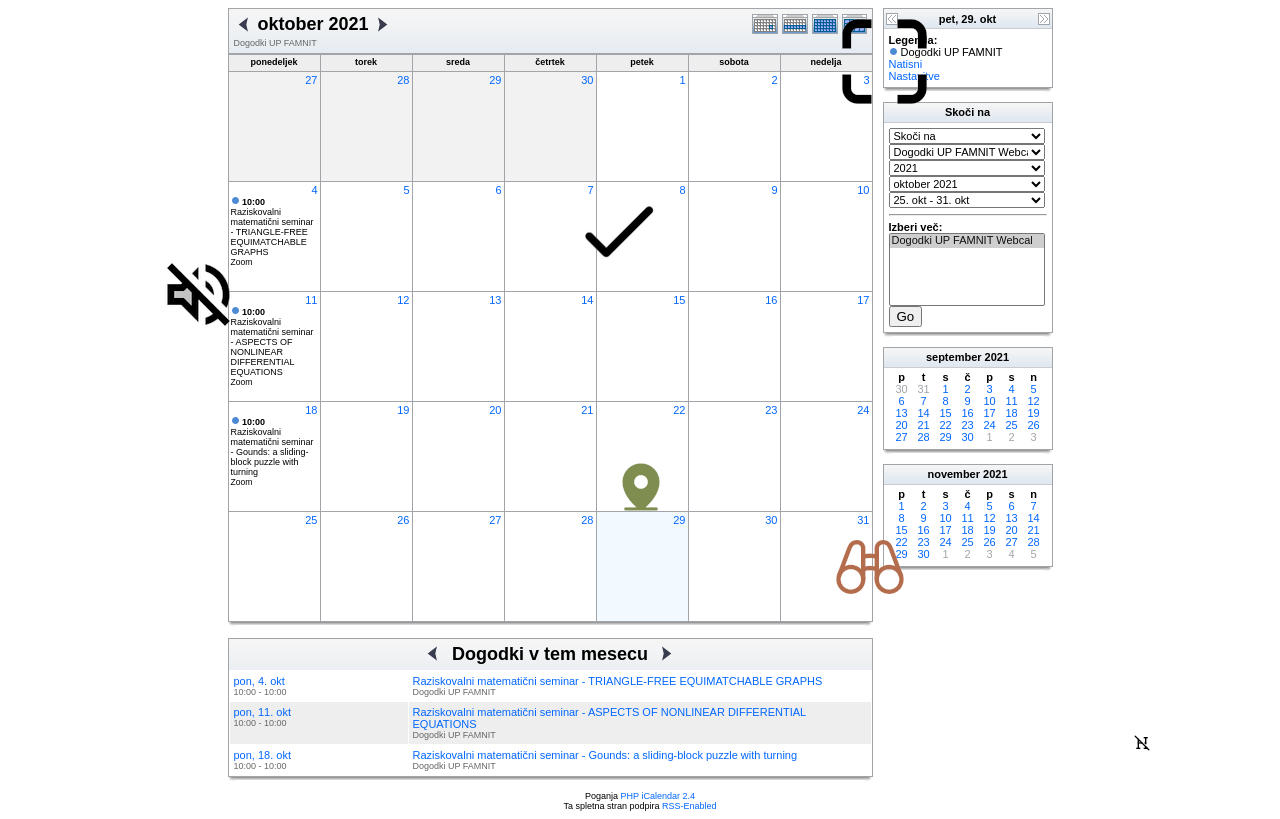  Describe the element at coordinates (618, 230) in the screenshot. I see `confirm or submit an action` at that location.